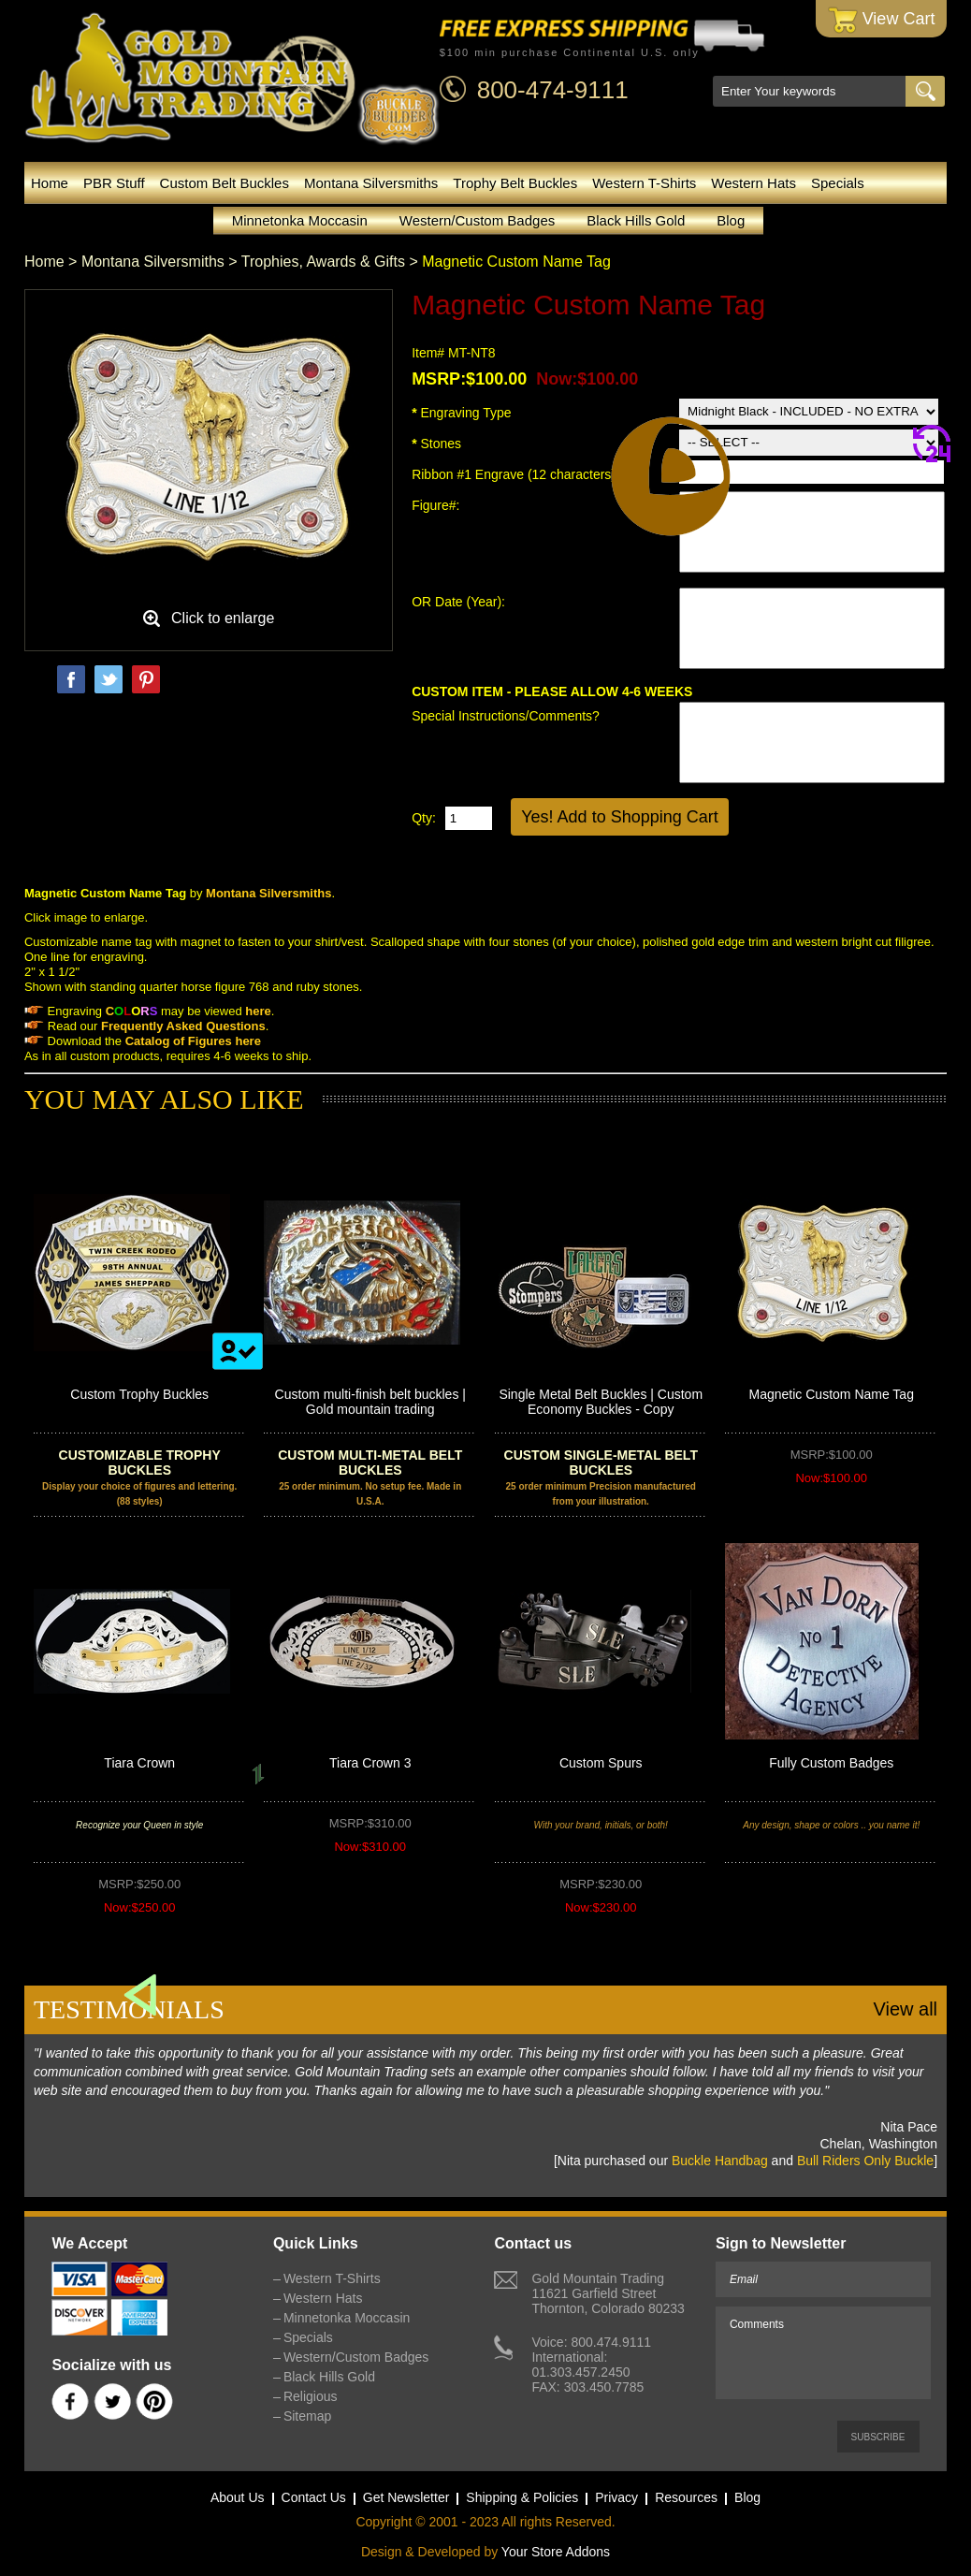  I want to click on axios HTTP client library logo, so click(258, 1774).